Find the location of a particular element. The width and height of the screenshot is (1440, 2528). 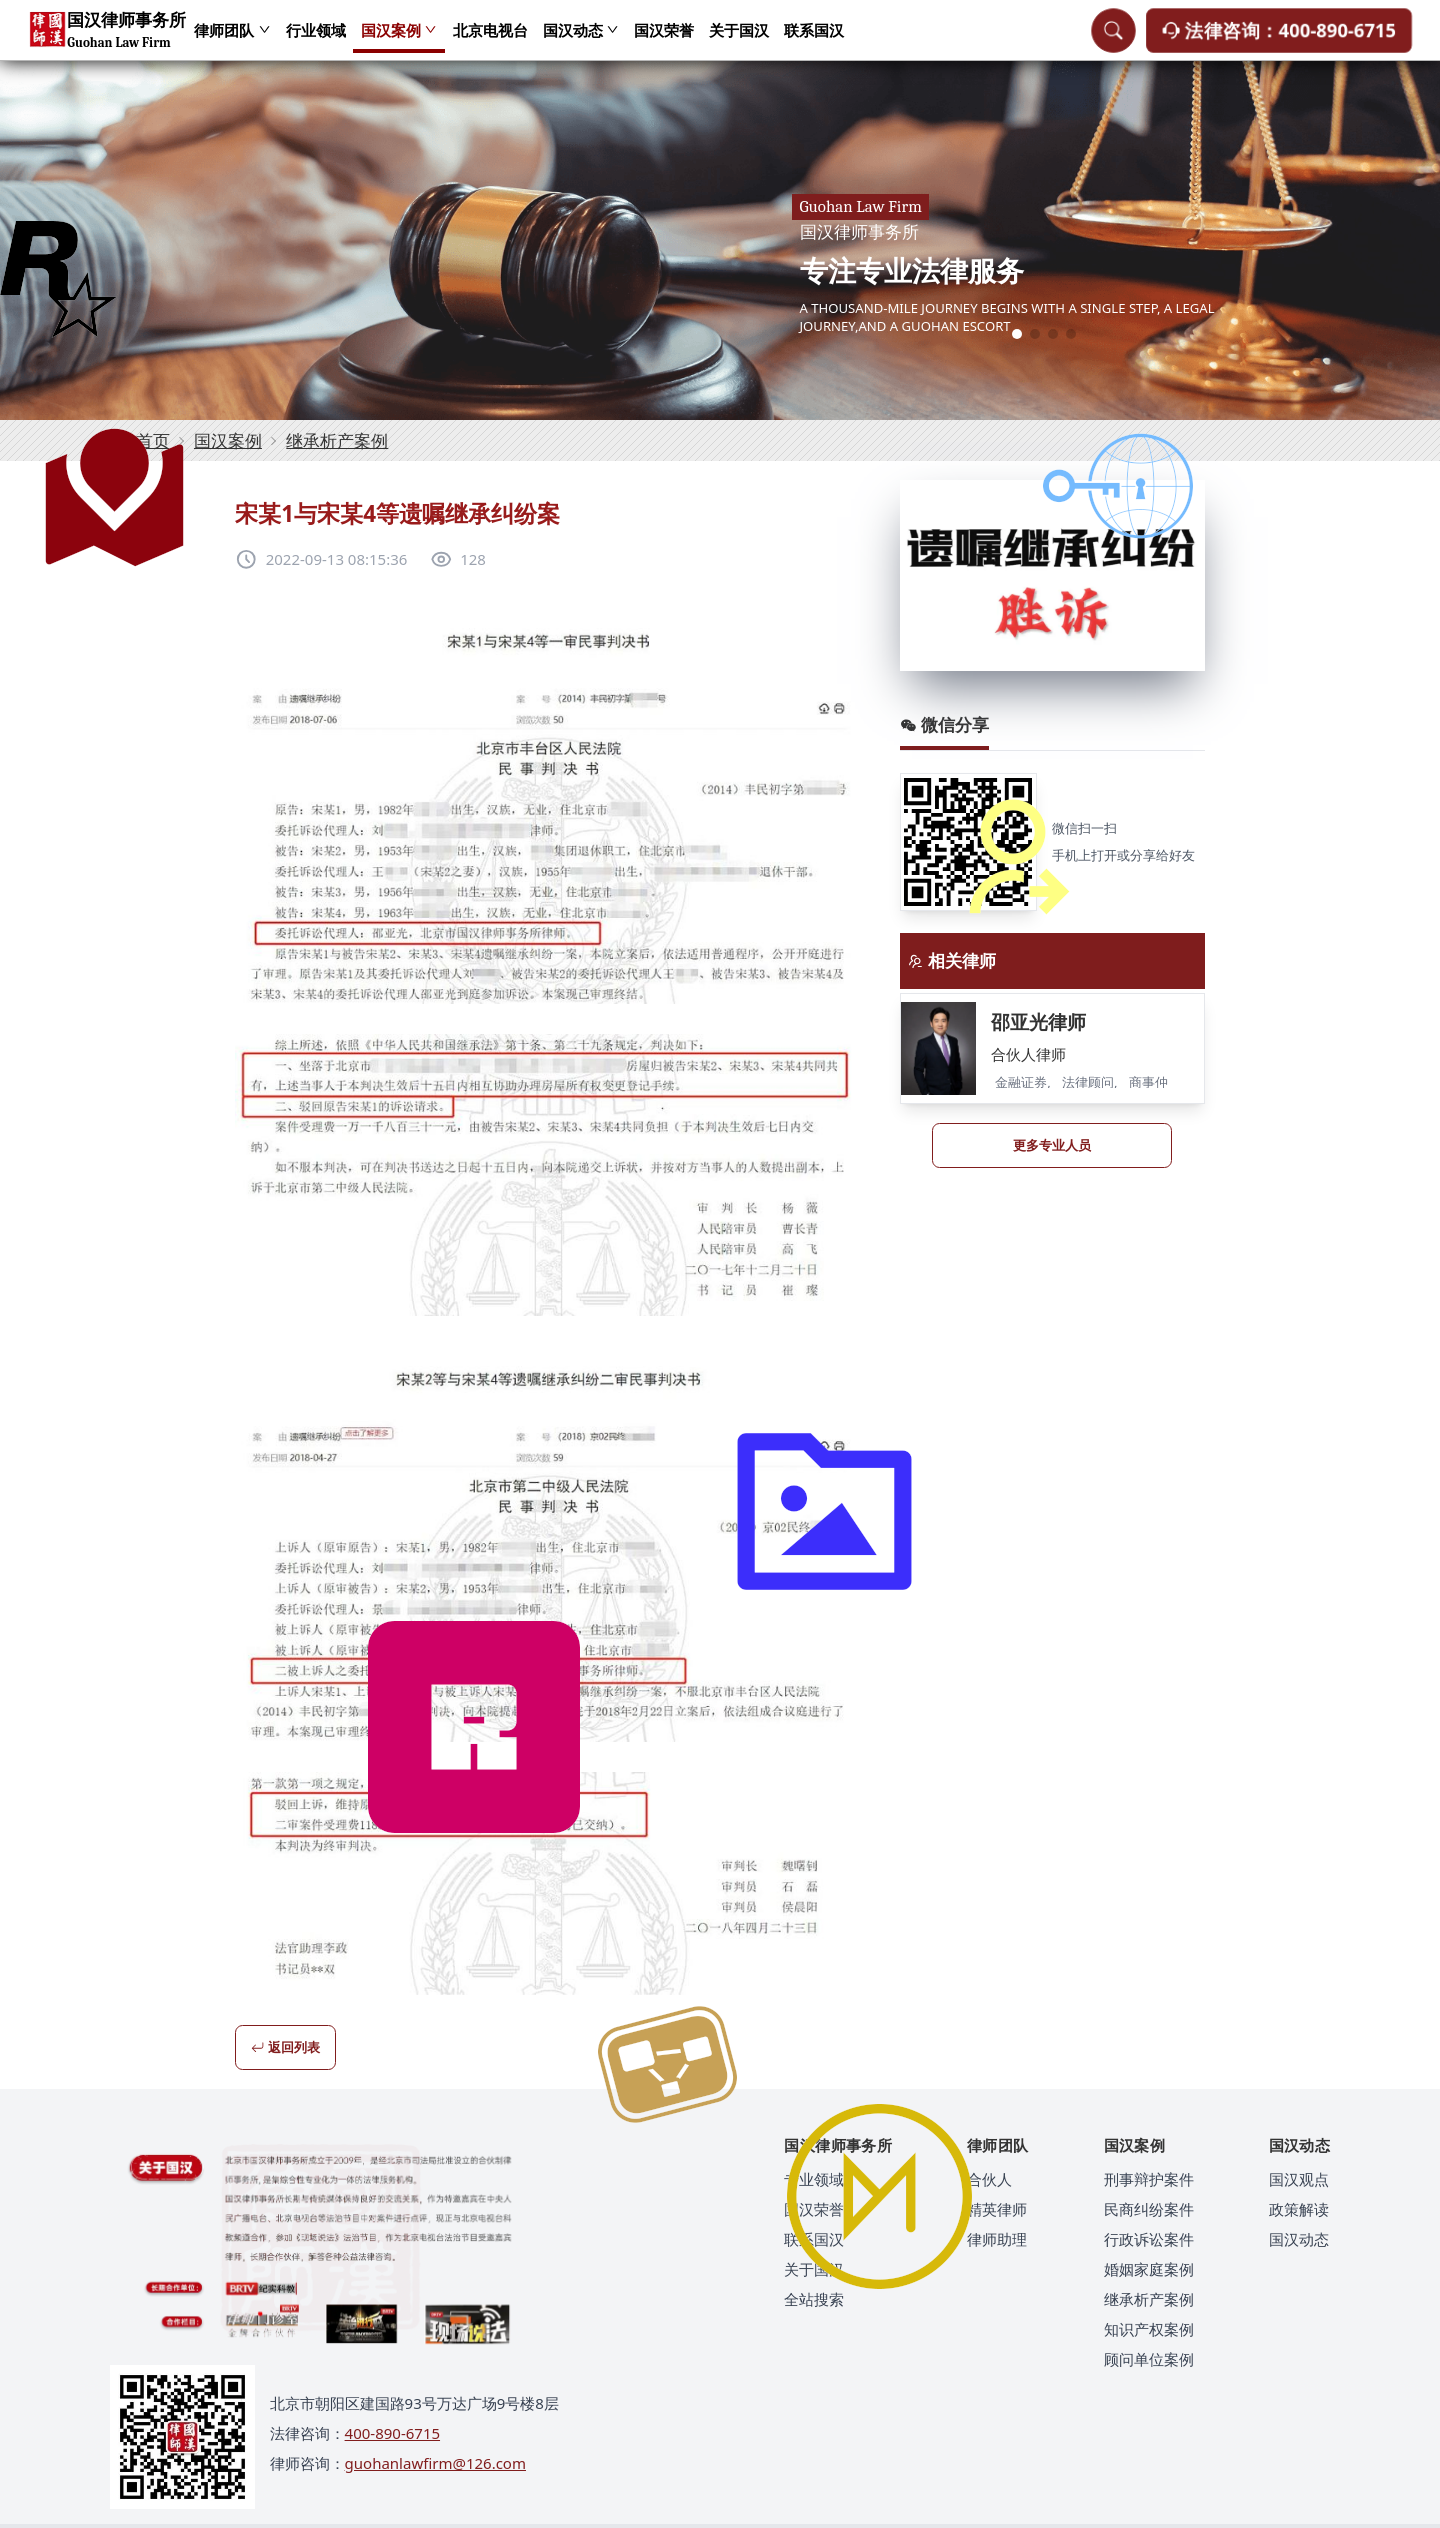

view map with pinned location is located at coordinates (114, 497).